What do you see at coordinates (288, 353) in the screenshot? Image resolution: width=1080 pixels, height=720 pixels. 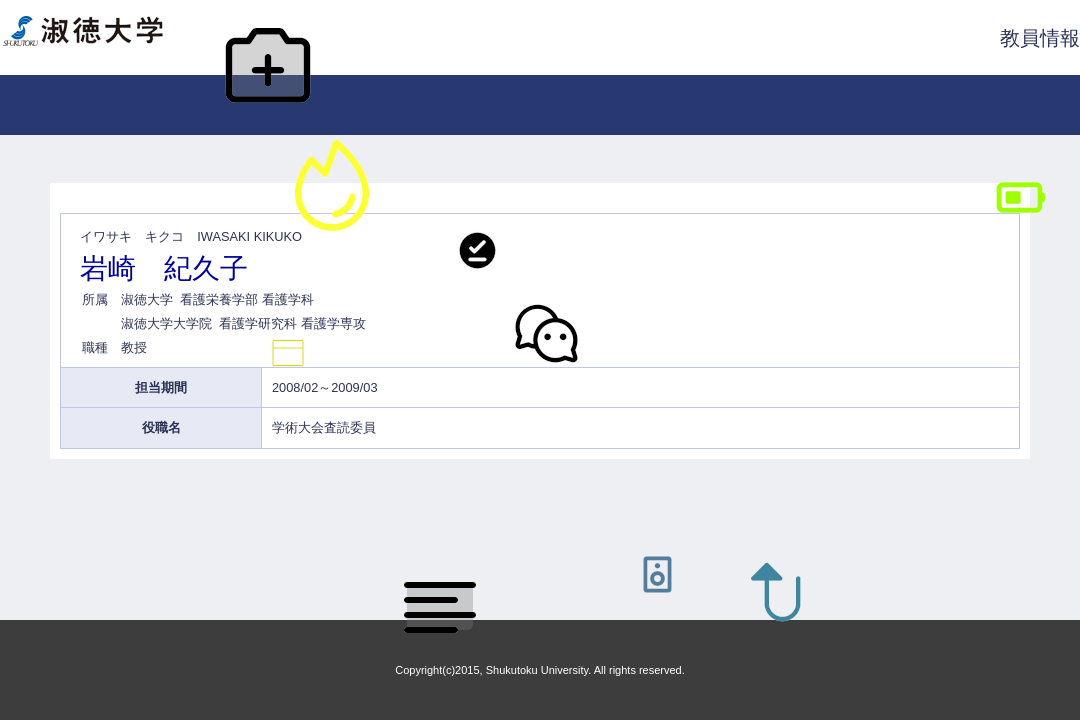 I see `open web browser` at bounding box center [288, 353].